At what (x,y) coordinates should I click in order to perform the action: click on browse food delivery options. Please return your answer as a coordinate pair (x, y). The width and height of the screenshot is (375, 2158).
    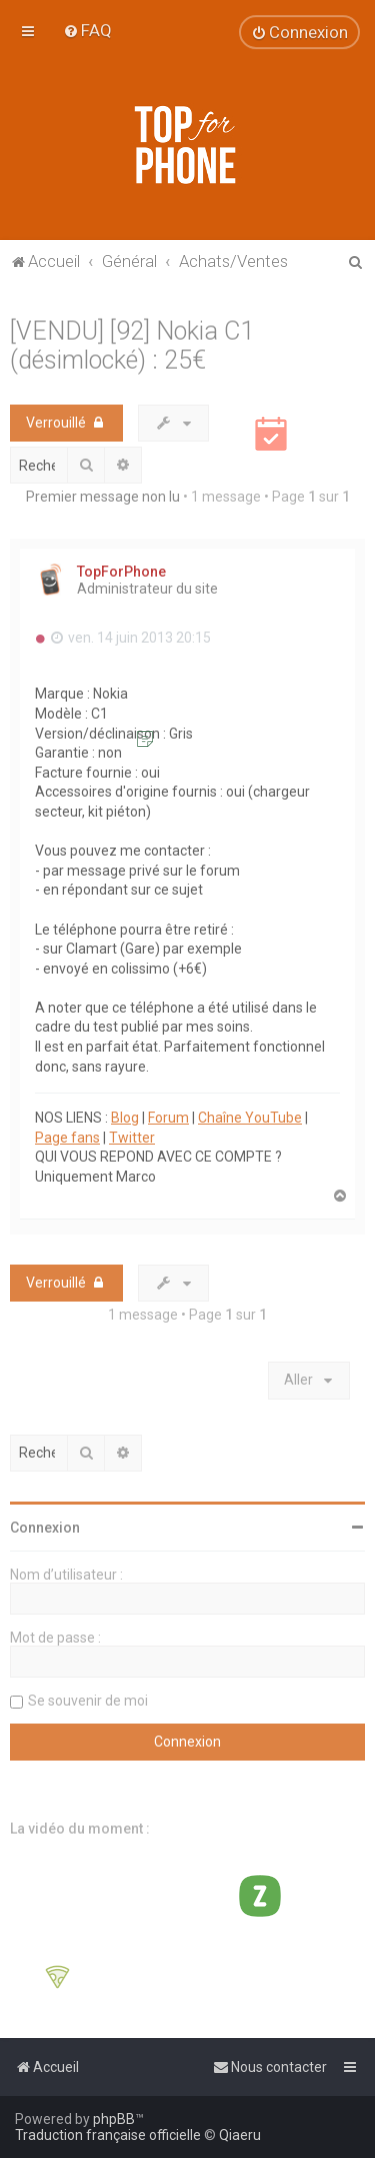
    Looking at the image, I should click on (57, 1976).